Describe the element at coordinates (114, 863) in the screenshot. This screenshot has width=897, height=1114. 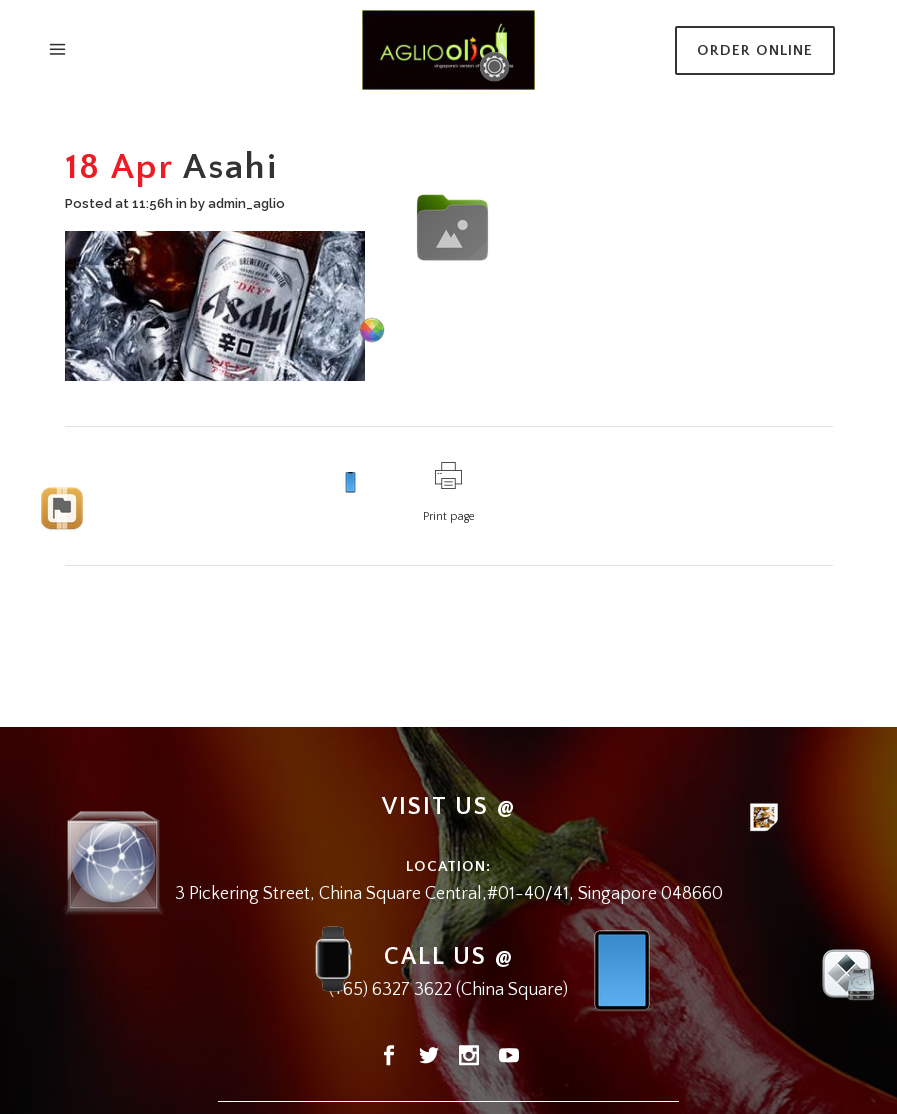
I see `connect to a network file server` at that location.